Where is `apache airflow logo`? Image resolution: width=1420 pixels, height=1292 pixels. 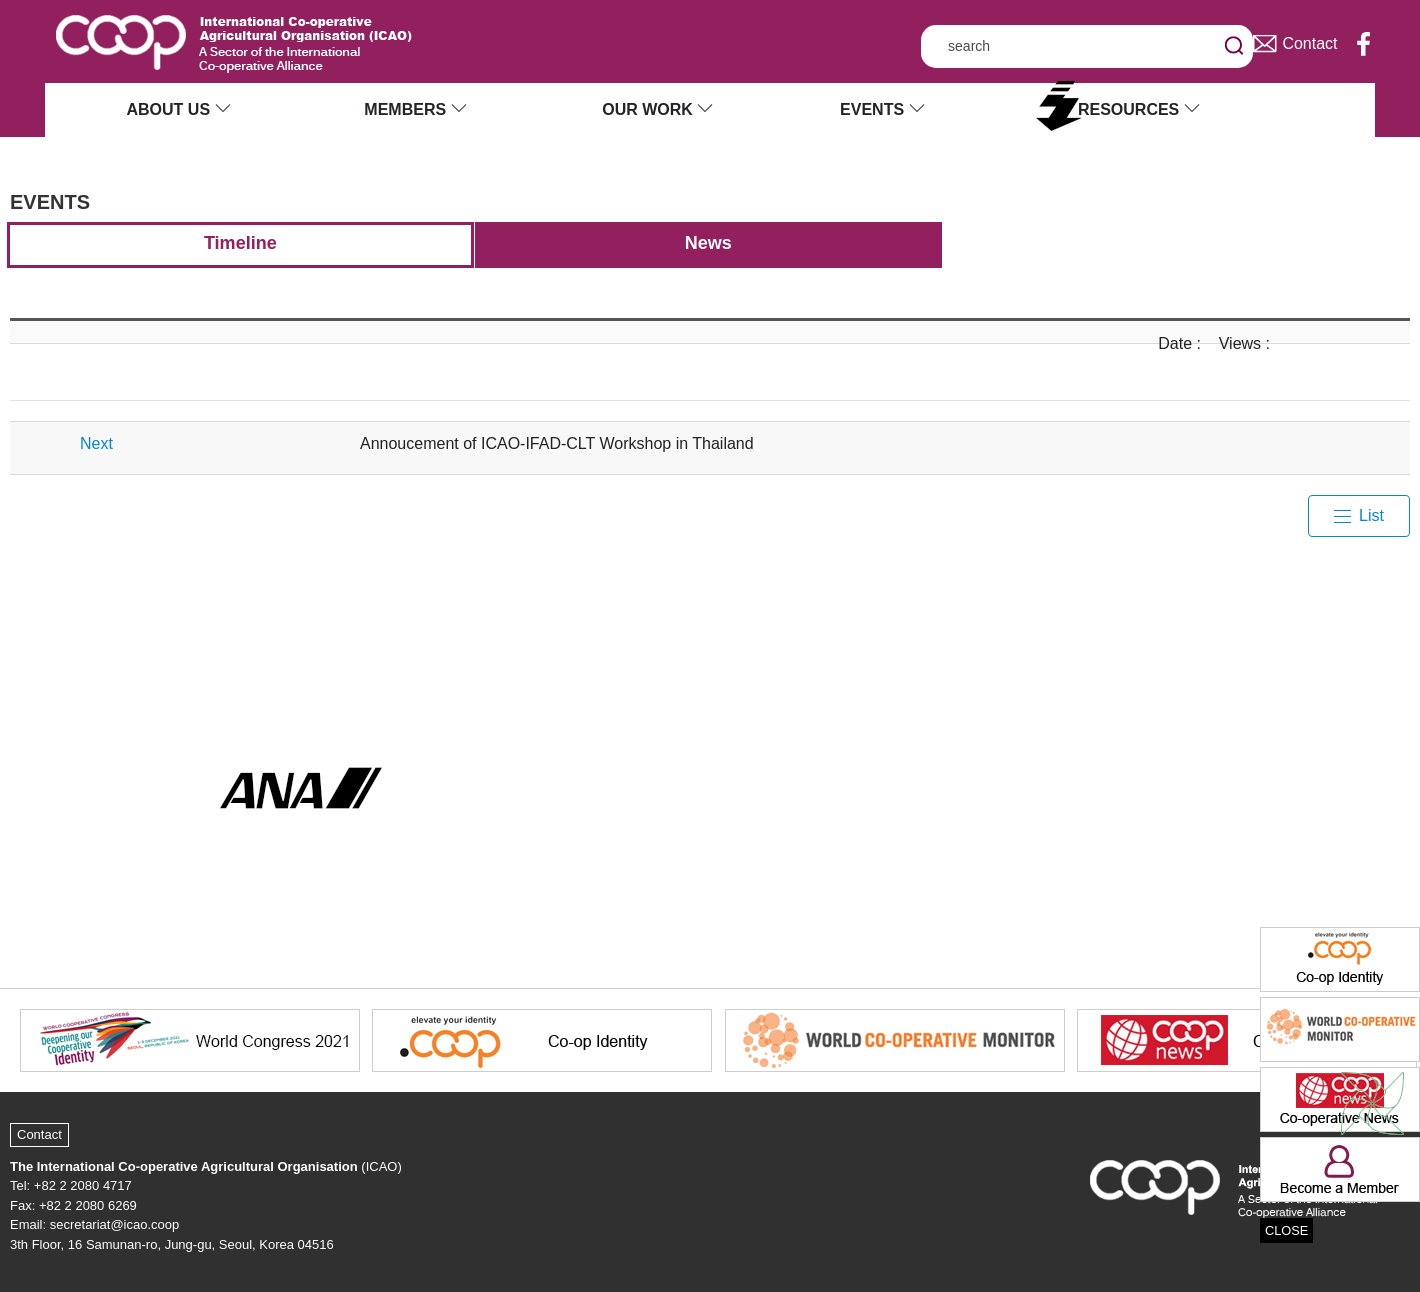
apache airflow logo is located at coordinates (1372, 1103).